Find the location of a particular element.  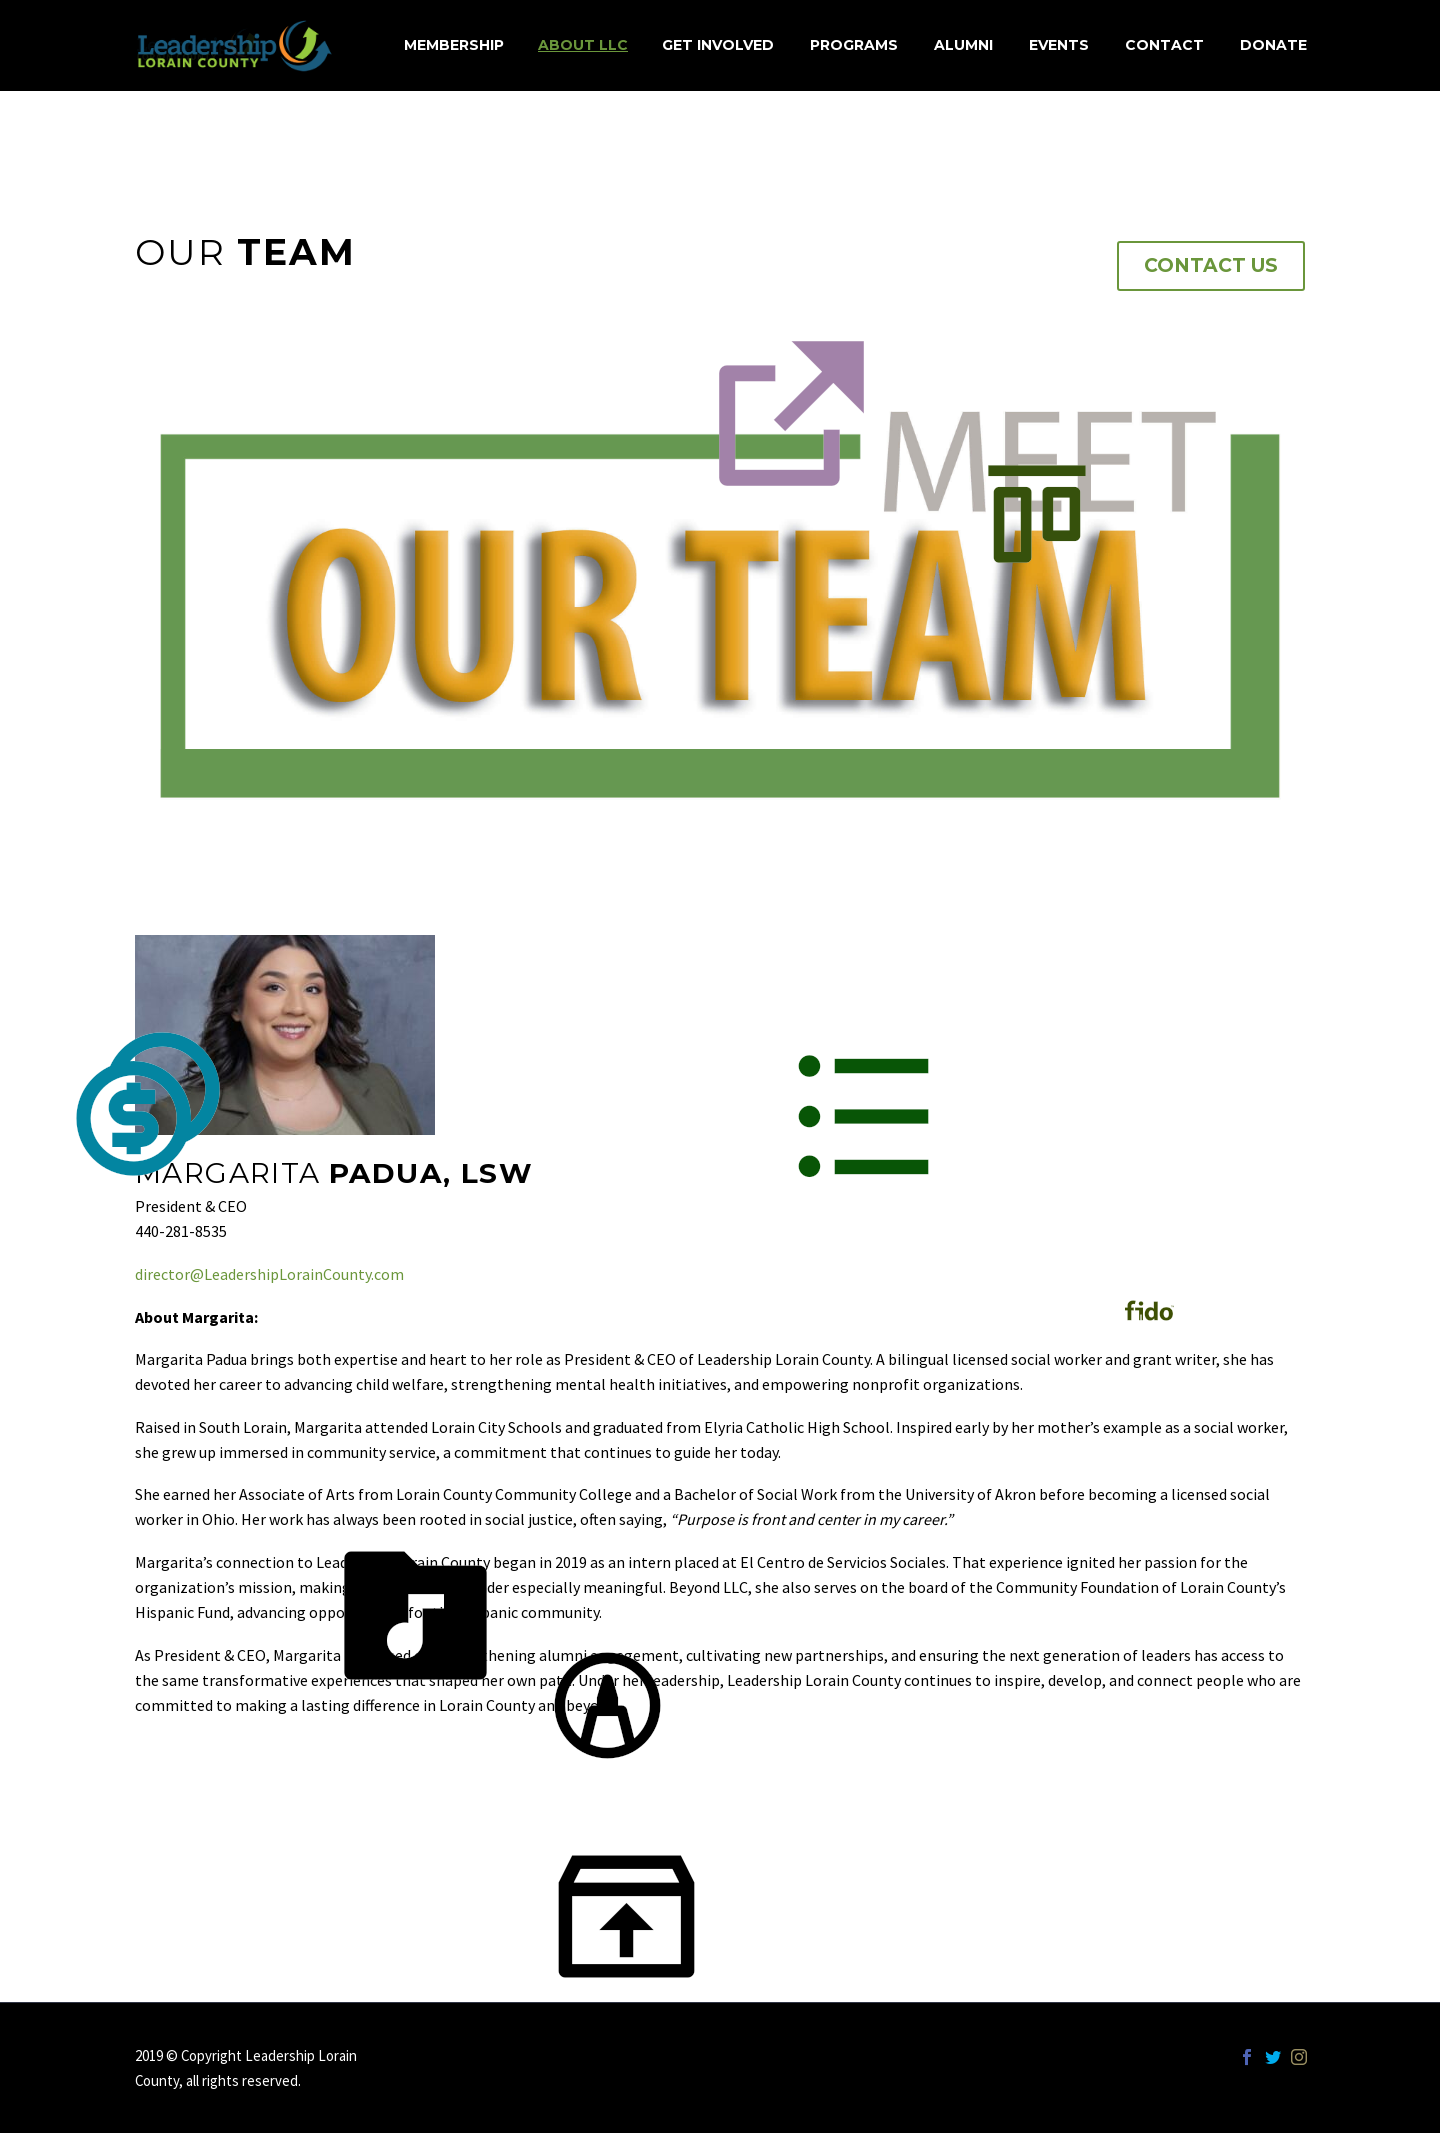

fido alliance logo indicating passwordless authentication support is located at coordinates (1149, 1310).